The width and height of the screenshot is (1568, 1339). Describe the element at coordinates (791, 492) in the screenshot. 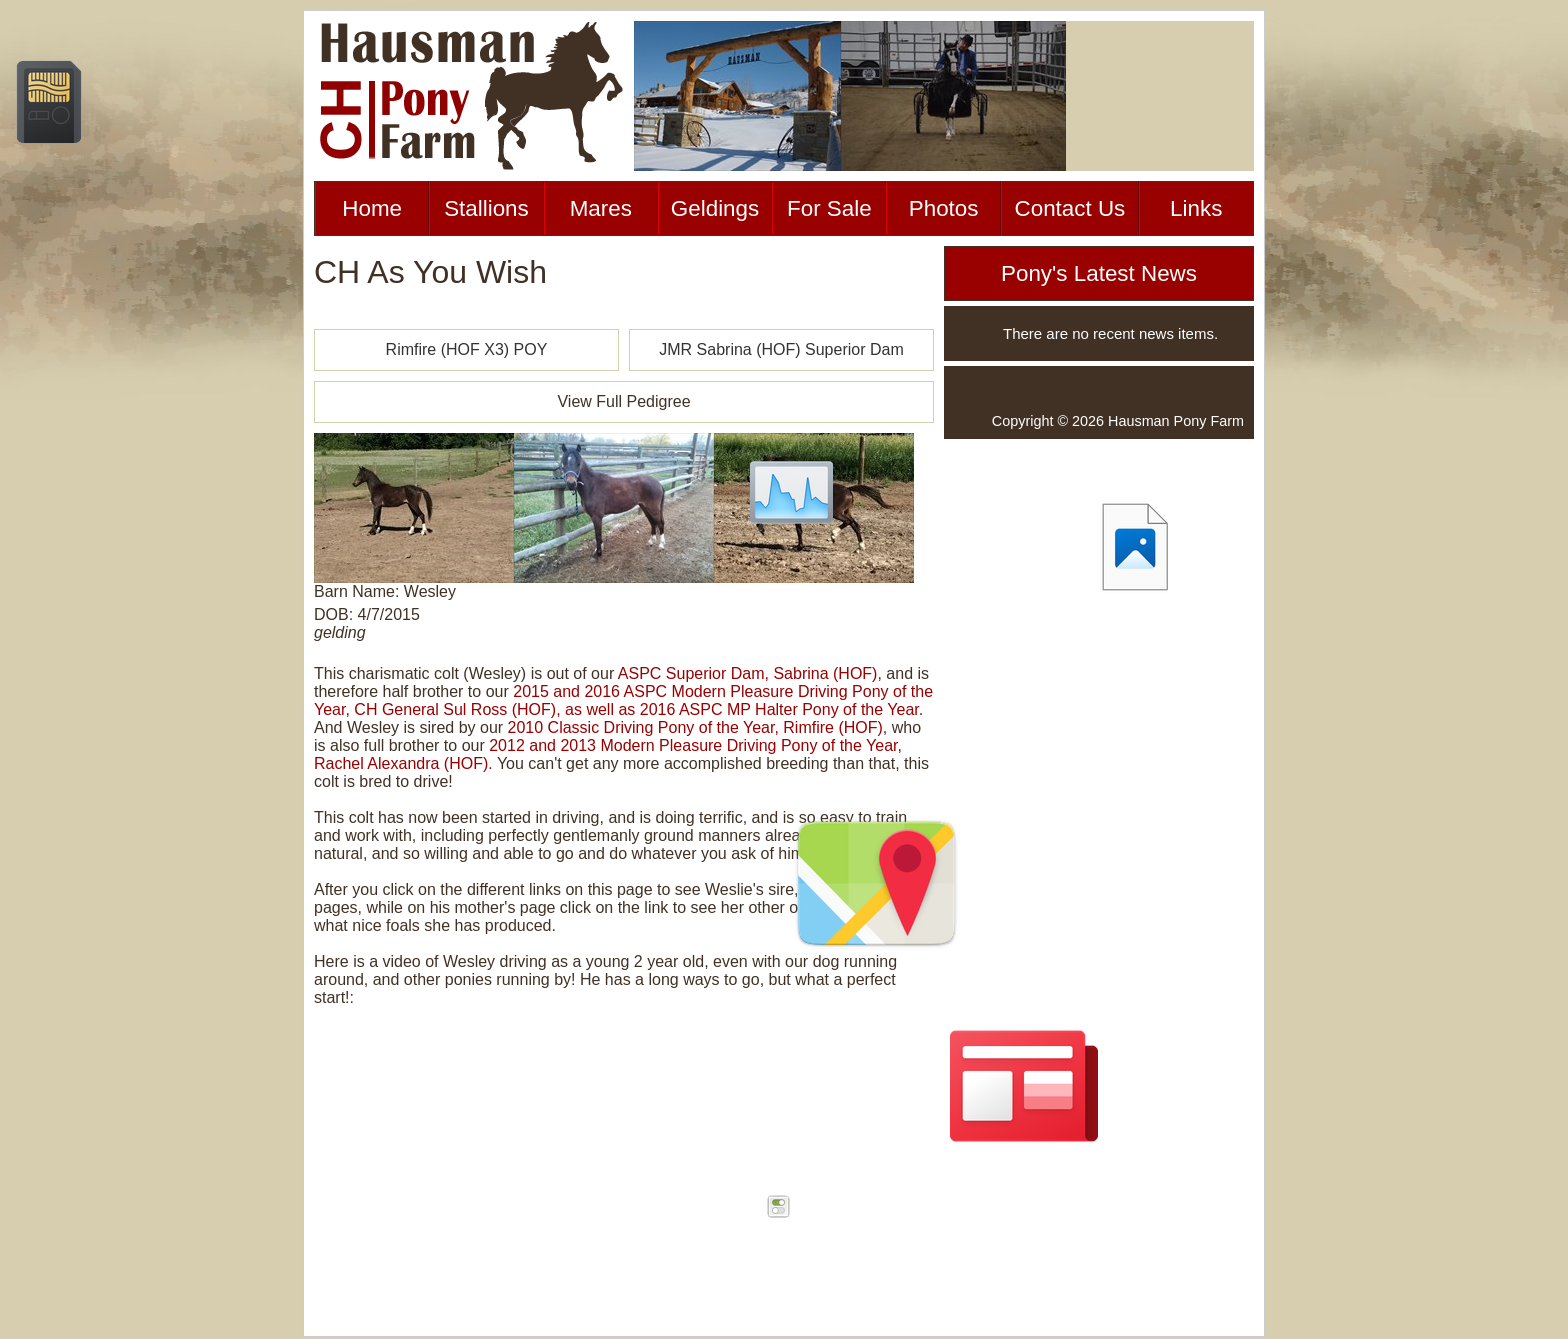

I see `open task manager application` at that location.